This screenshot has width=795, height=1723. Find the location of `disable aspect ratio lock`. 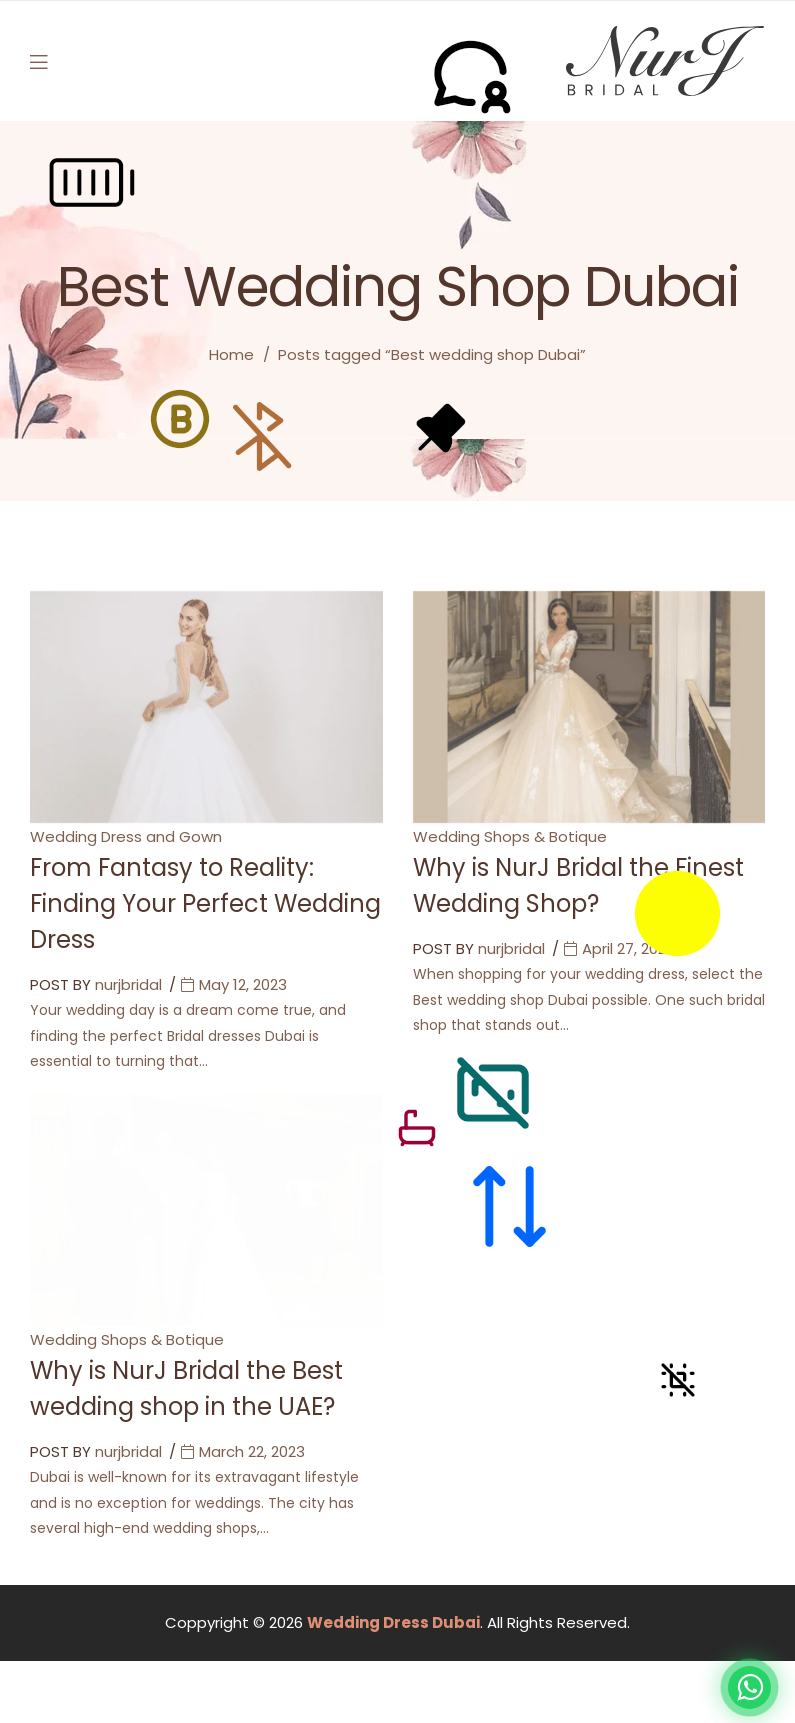

disable aspect ratio lock is located at coordinates (493, 1093).